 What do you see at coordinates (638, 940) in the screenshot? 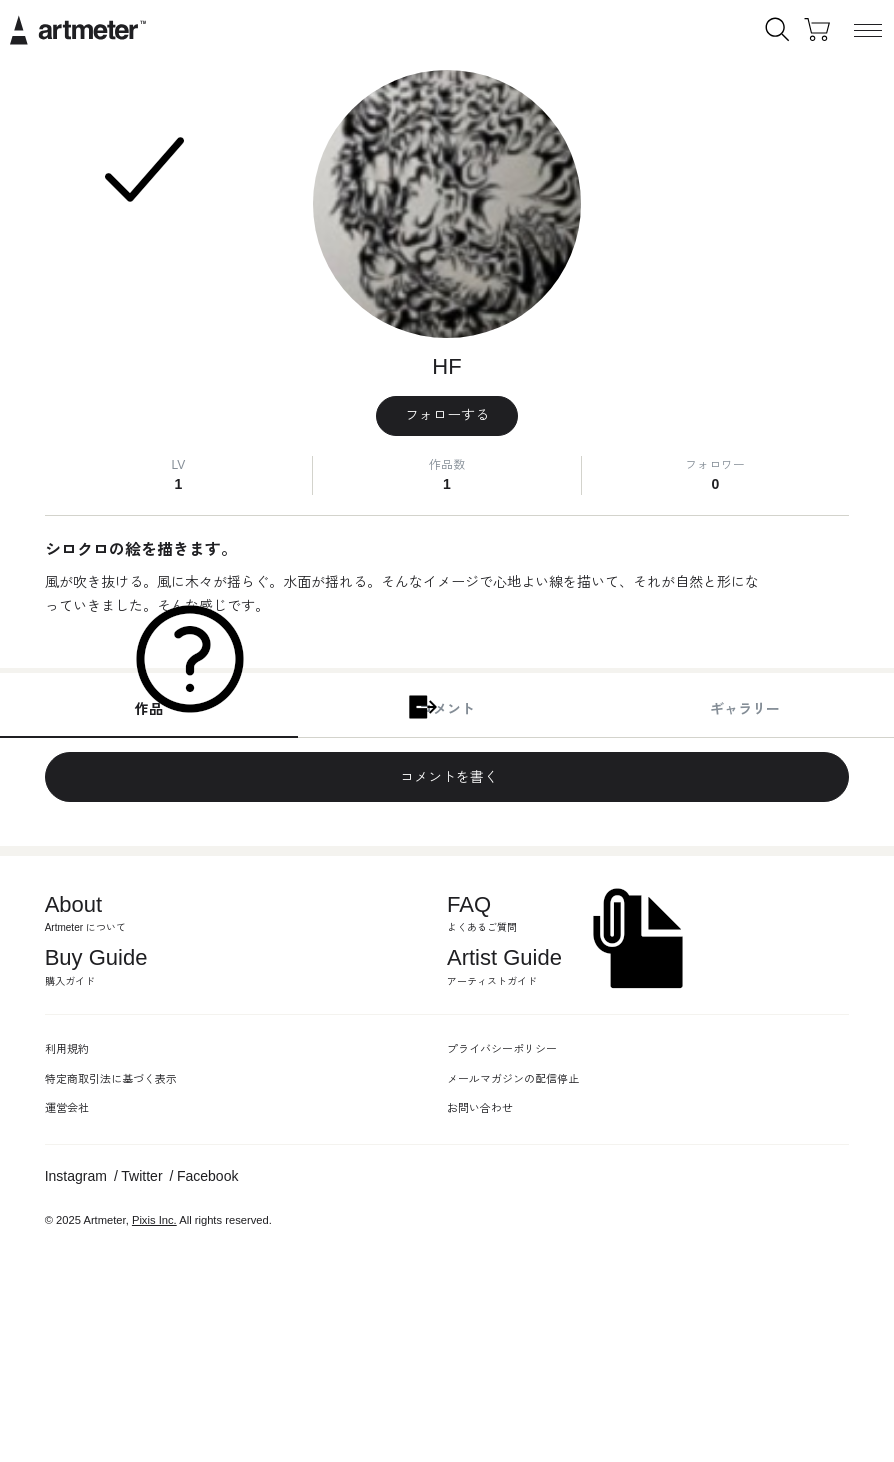
I see `attach a file or document` at bounding box center [638, 940].